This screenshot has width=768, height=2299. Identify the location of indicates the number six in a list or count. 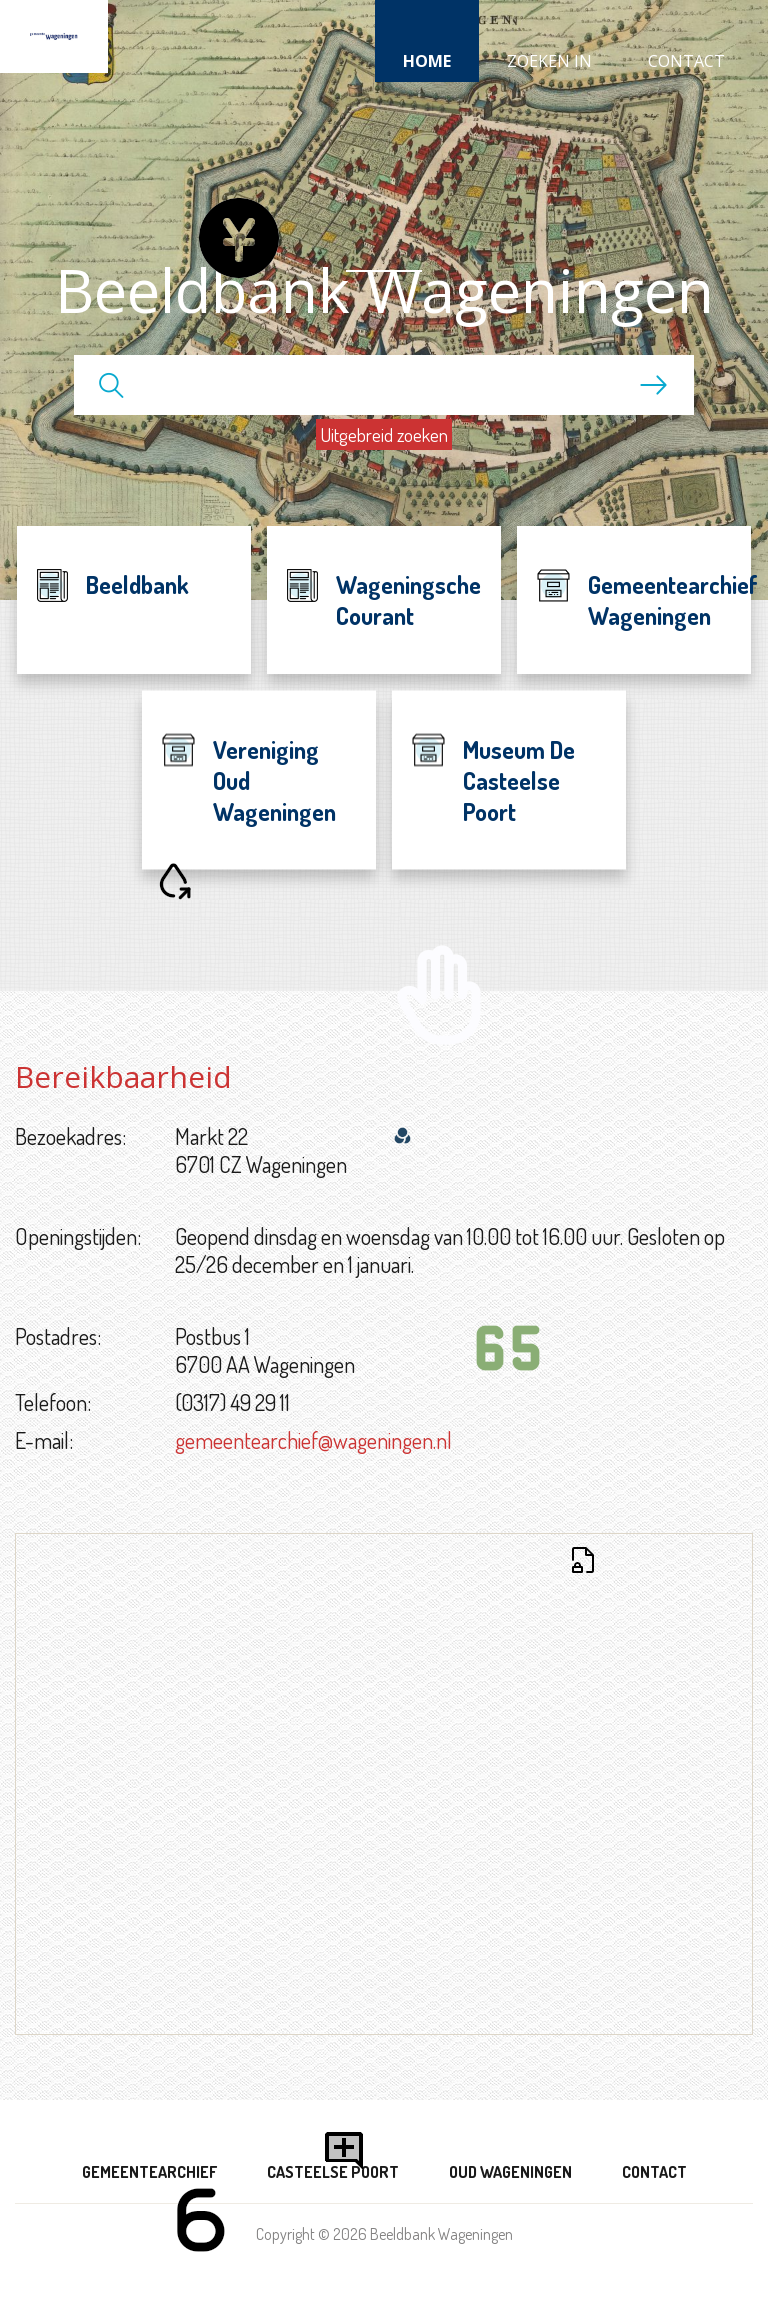
(202, 2220).